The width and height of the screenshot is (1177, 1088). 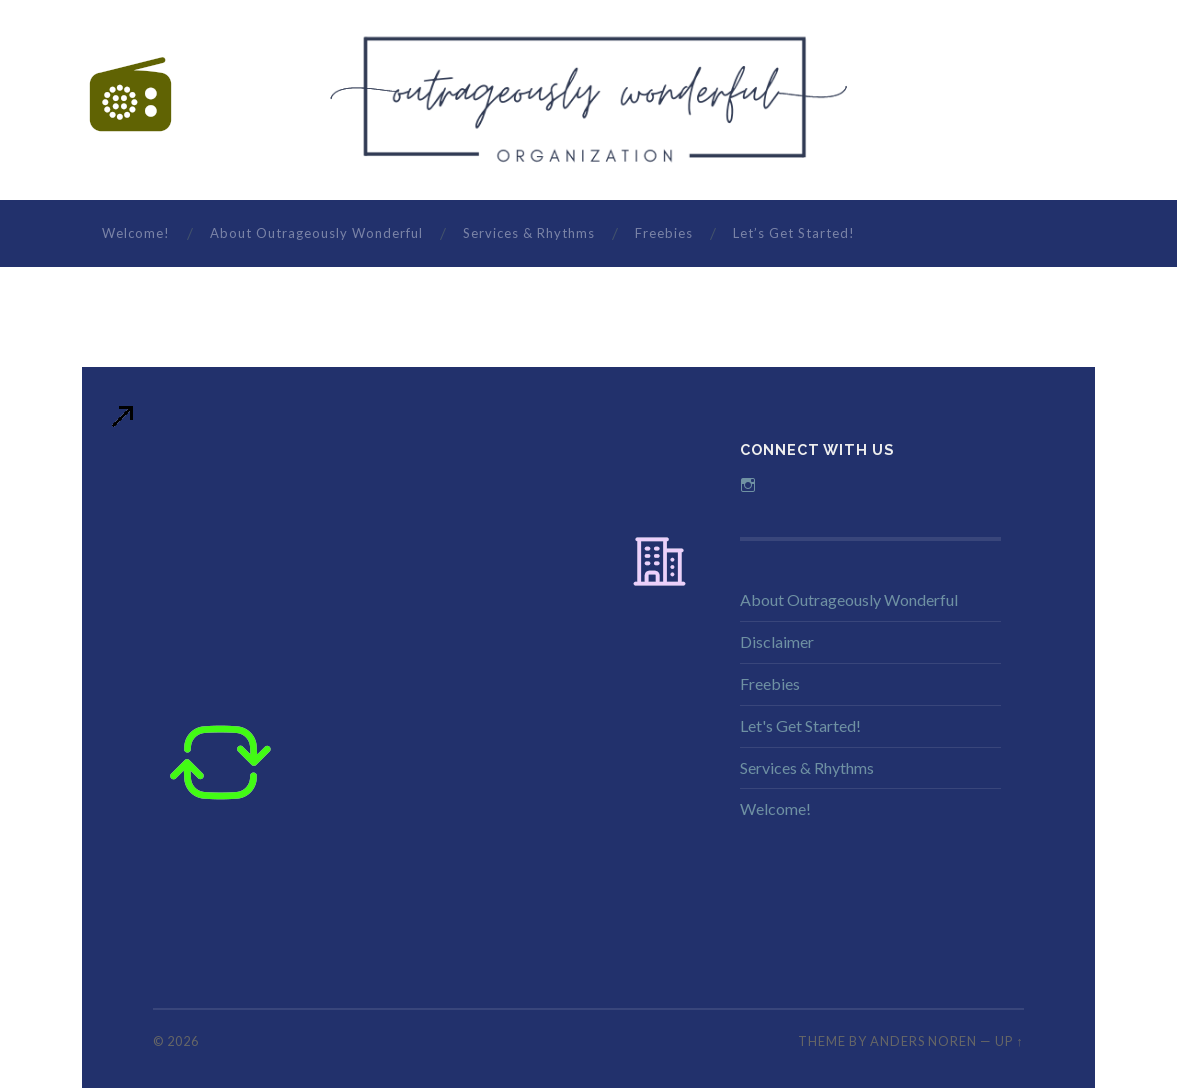 What do you see at coordinates (220, 762) in the screenshot?
I see `refresh or reload content` at bounding box center [220, 762].